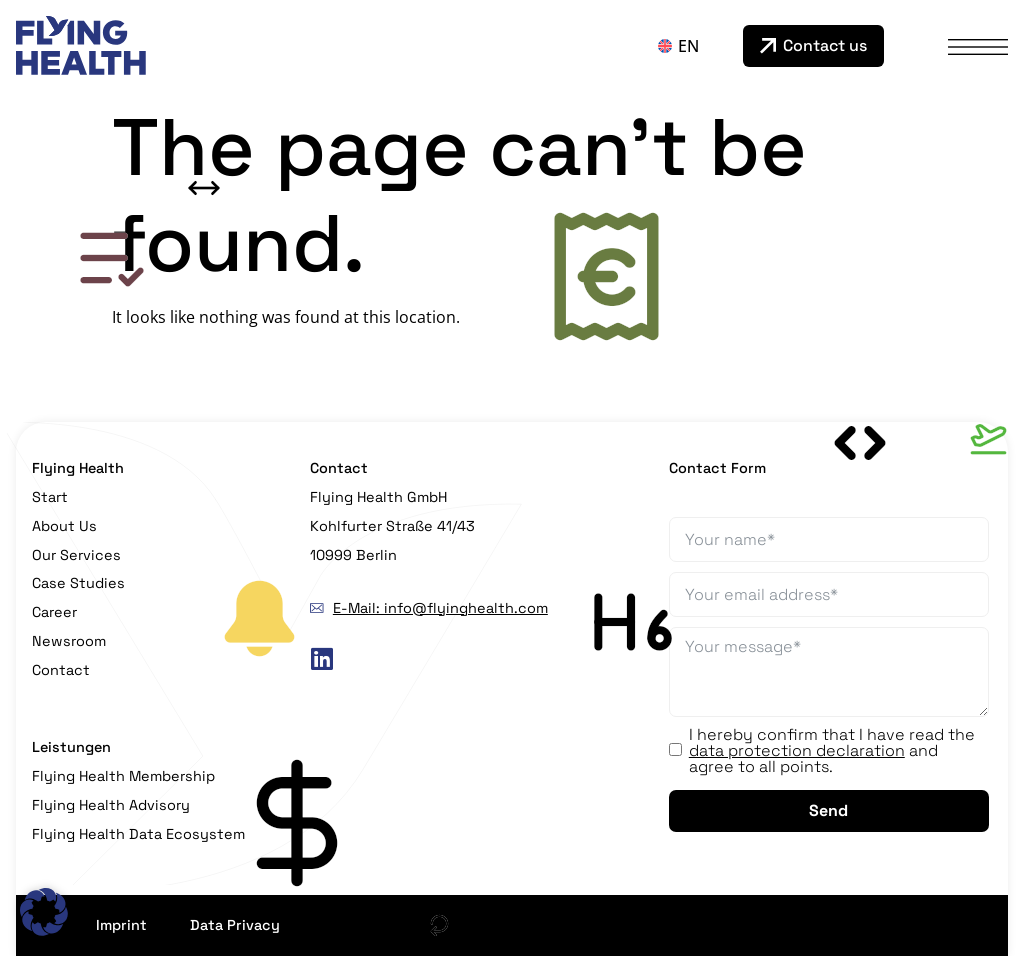 The image size is (1024, 956). I want to click on view completed tasks, so click(112, 258).